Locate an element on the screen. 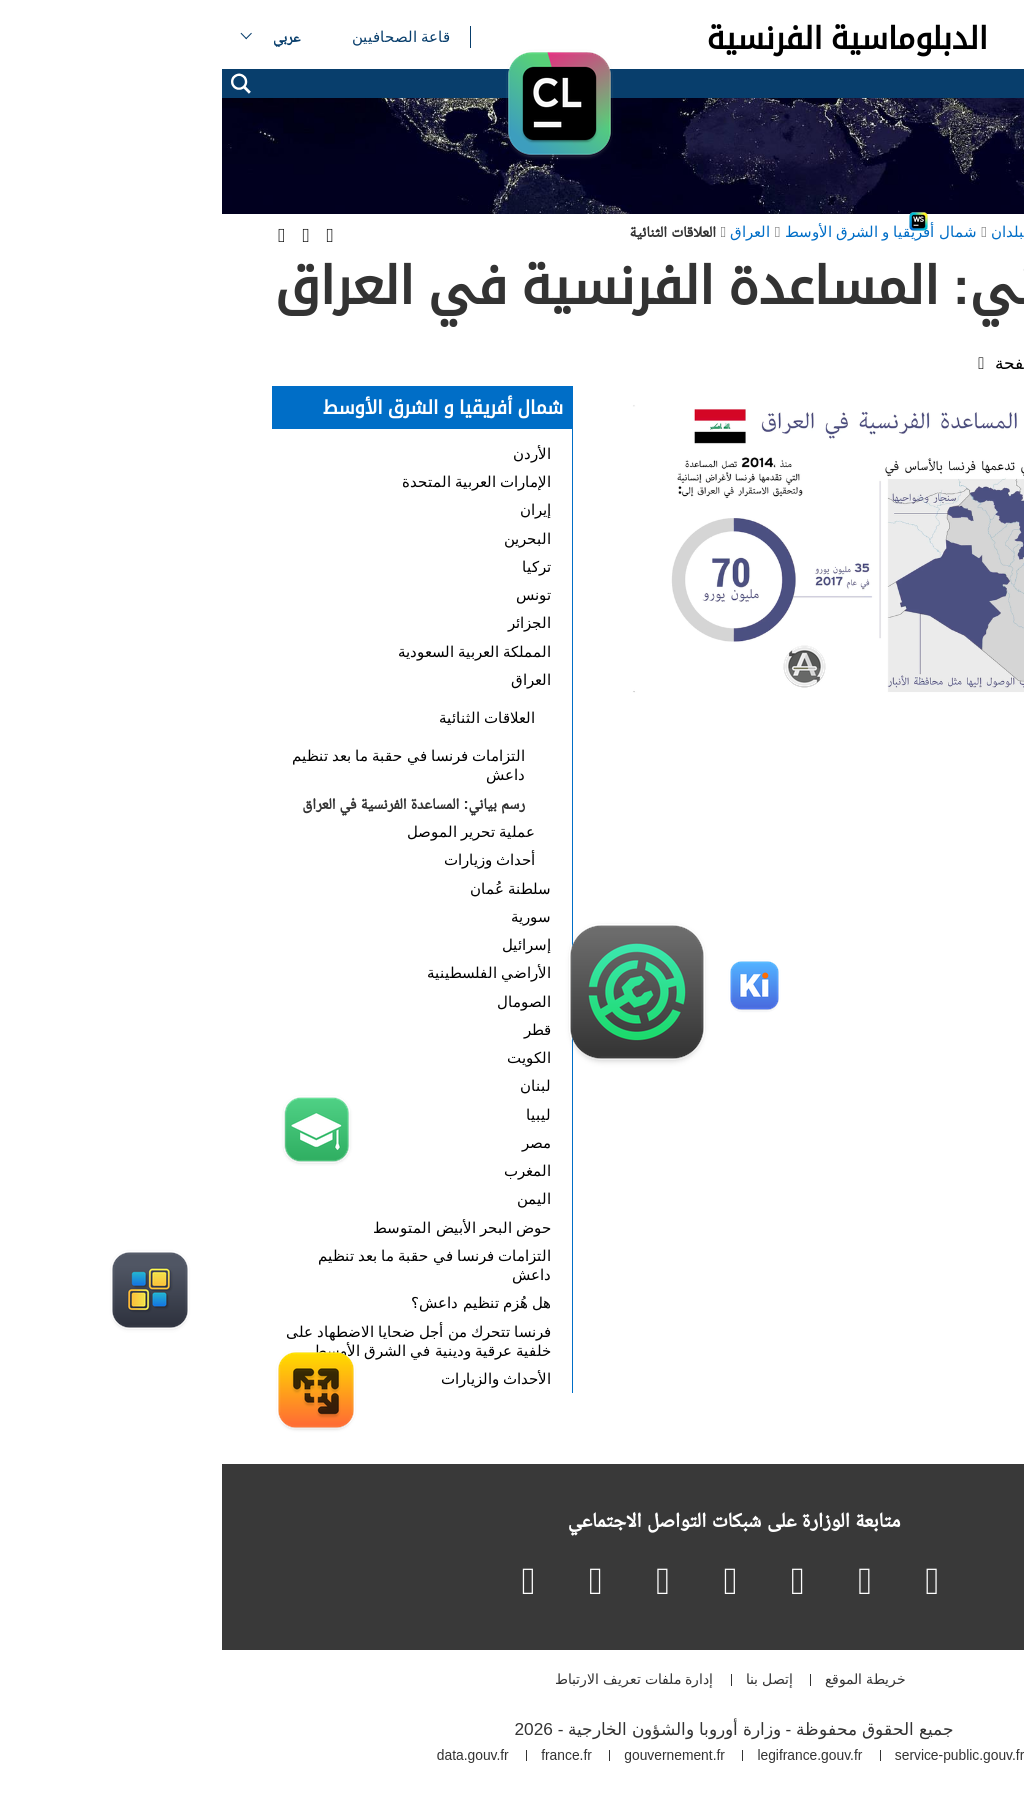 This screenshot has width=1024, height=1809. access education app settings is located at coordinates (317, 1130).